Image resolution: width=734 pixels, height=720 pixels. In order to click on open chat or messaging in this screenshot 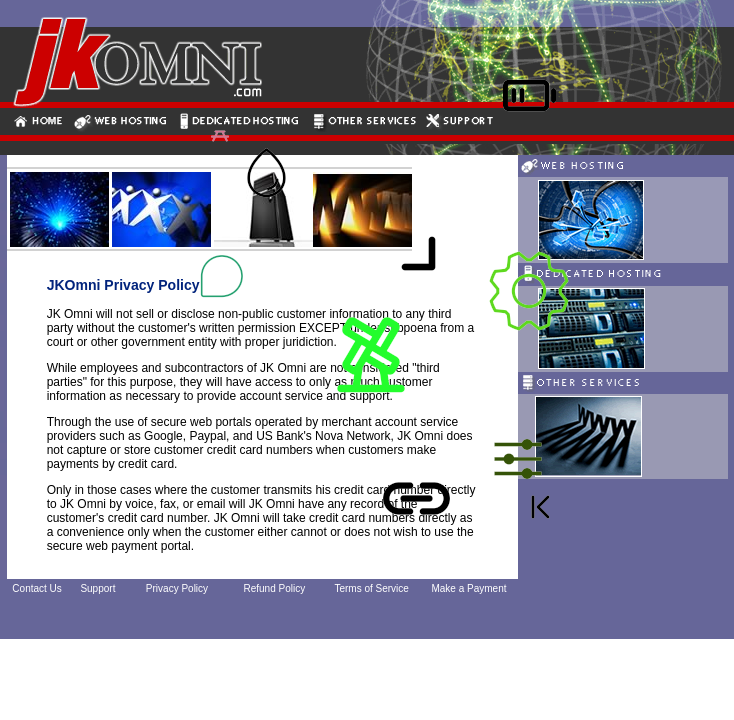, I will do `click(221, 277)`.